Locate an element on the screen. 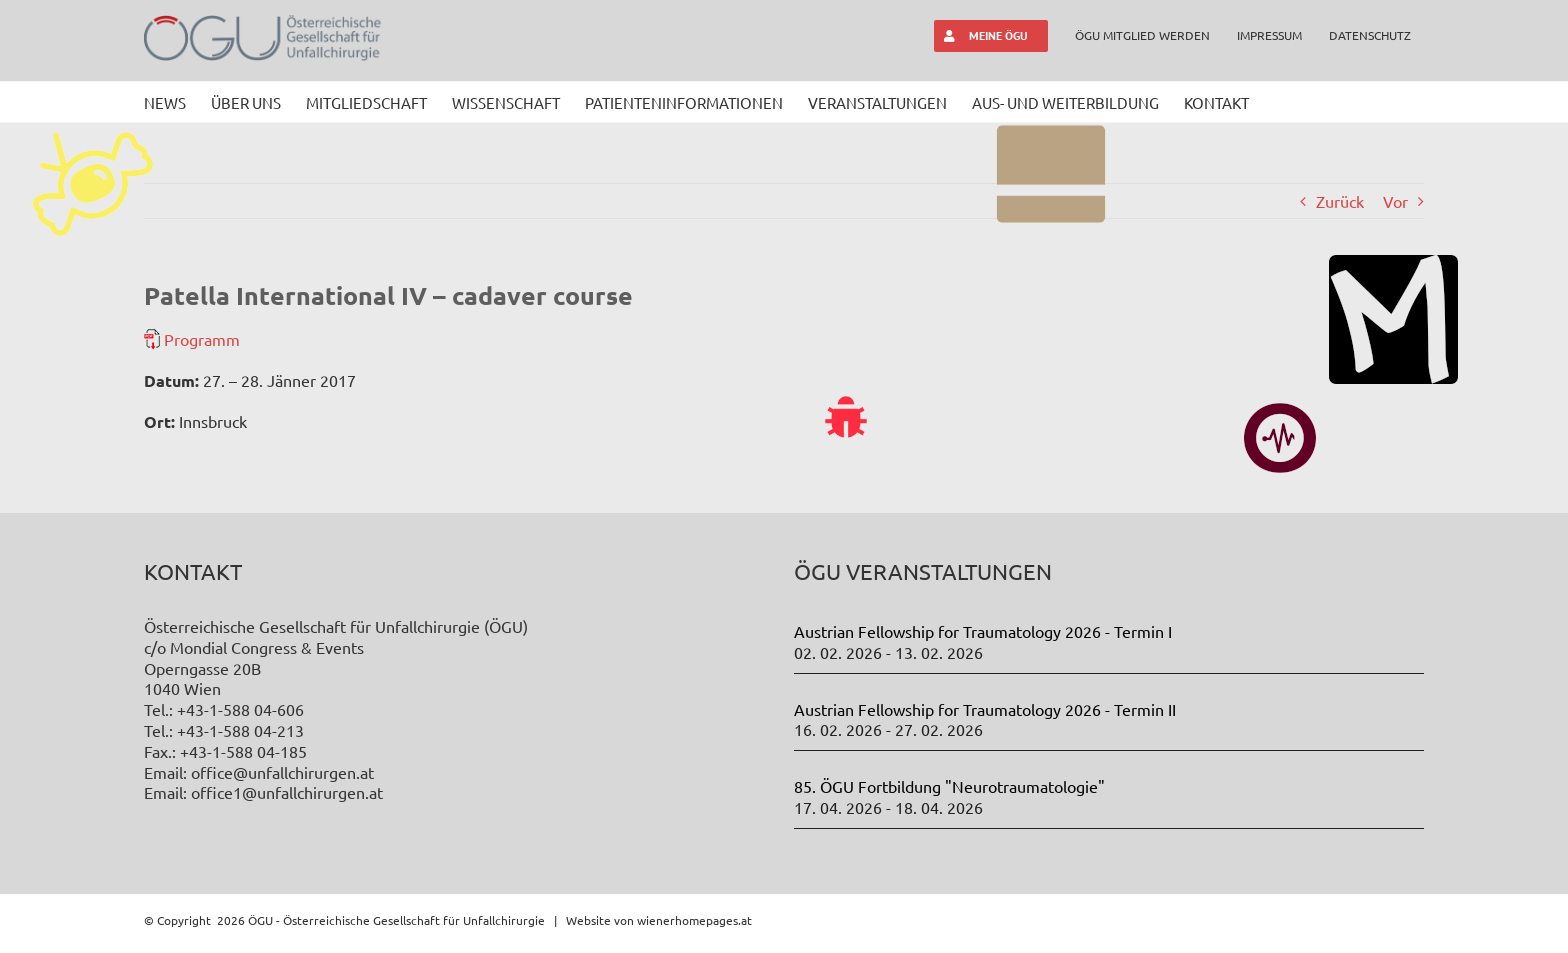  suitest logo - test automation platform branding is located at coordinates (93, 184).